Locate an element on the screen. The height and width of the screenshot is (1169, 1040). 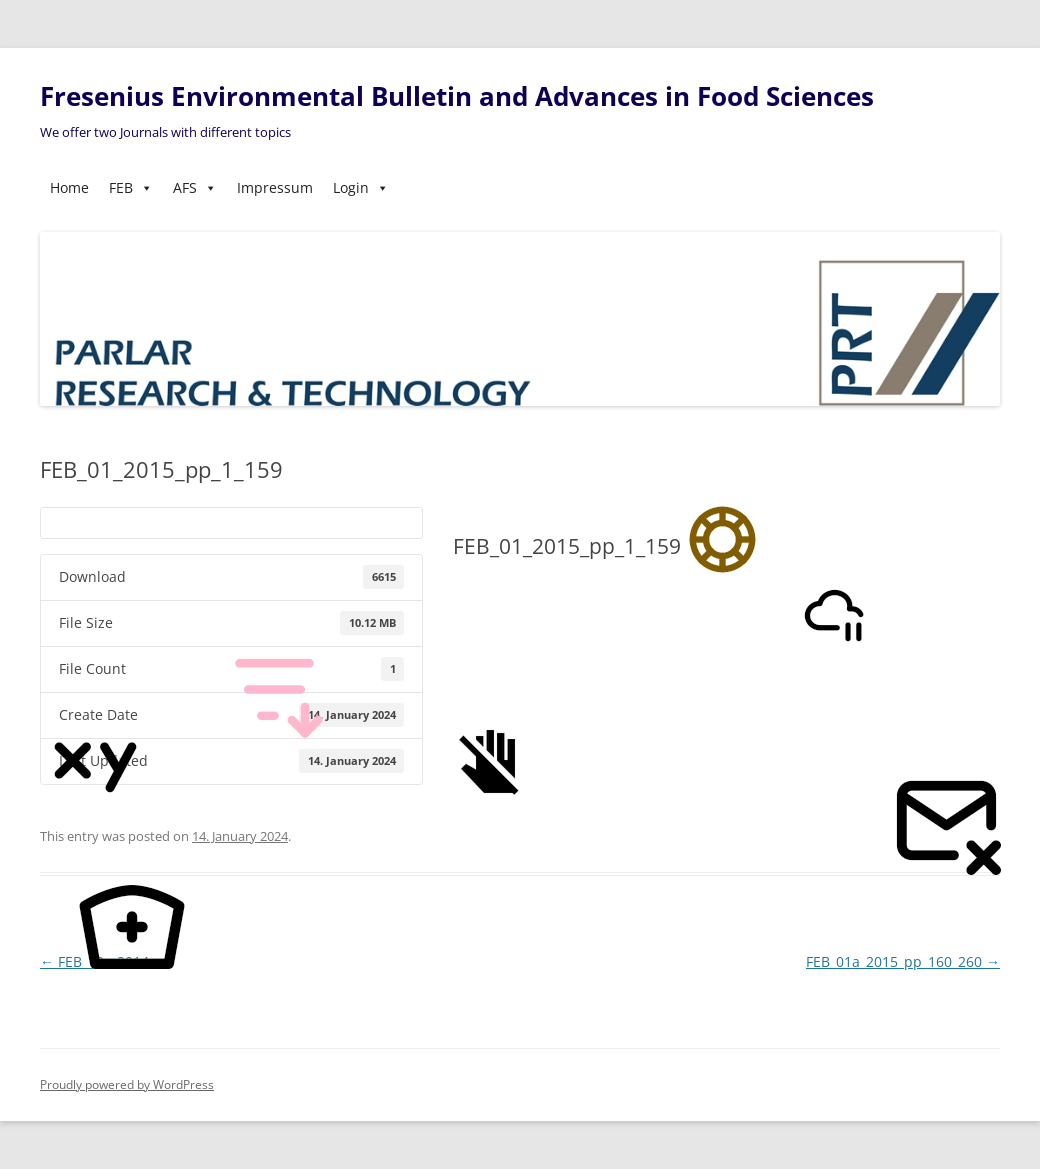
sort or filter items in descending order is located at coordinates (274, 689).